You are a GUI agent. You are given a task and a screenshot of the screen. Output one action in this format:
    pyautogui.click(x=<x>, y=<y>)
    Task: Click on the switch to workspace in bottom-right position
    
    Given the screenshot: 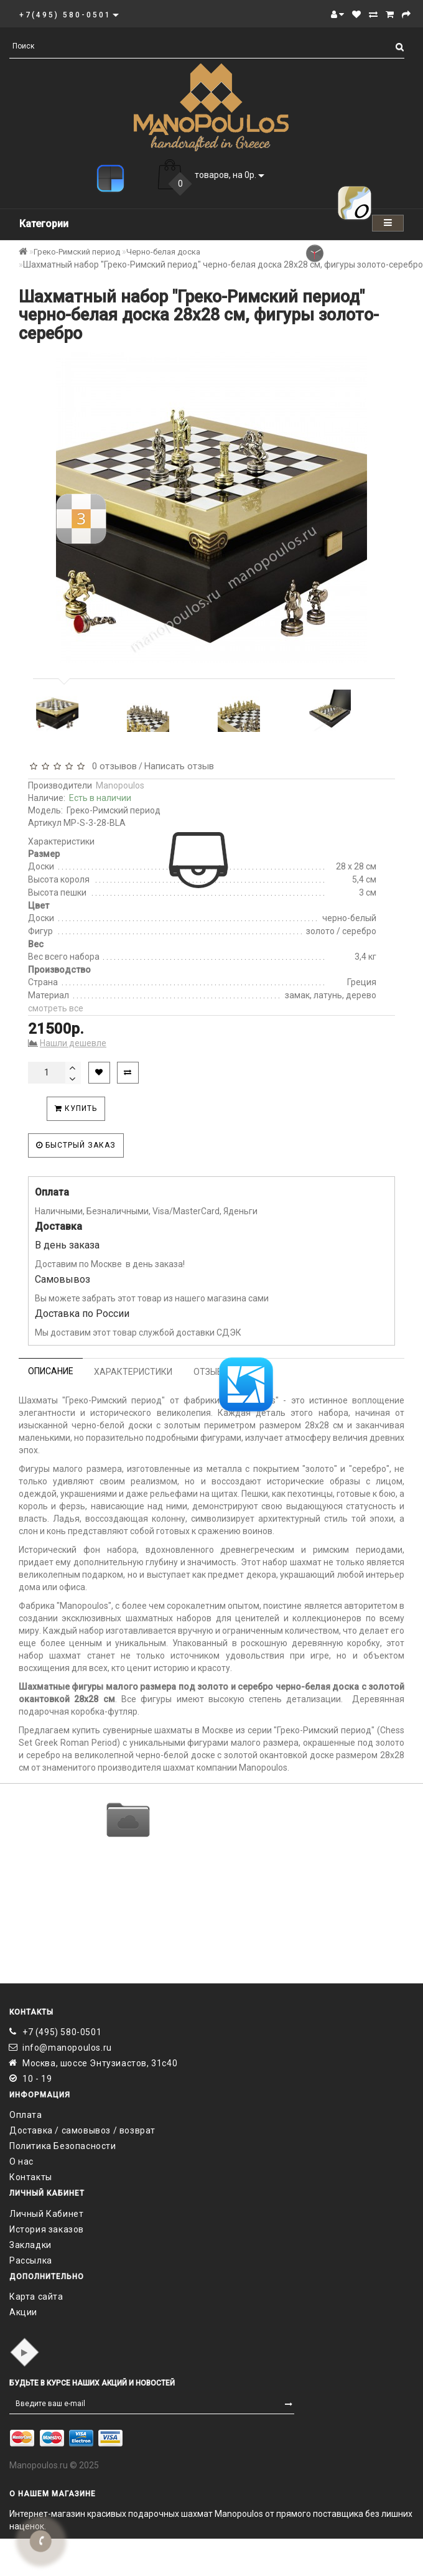 What is the action you would take?
    pyautogui.click(x=110, y=178)
    